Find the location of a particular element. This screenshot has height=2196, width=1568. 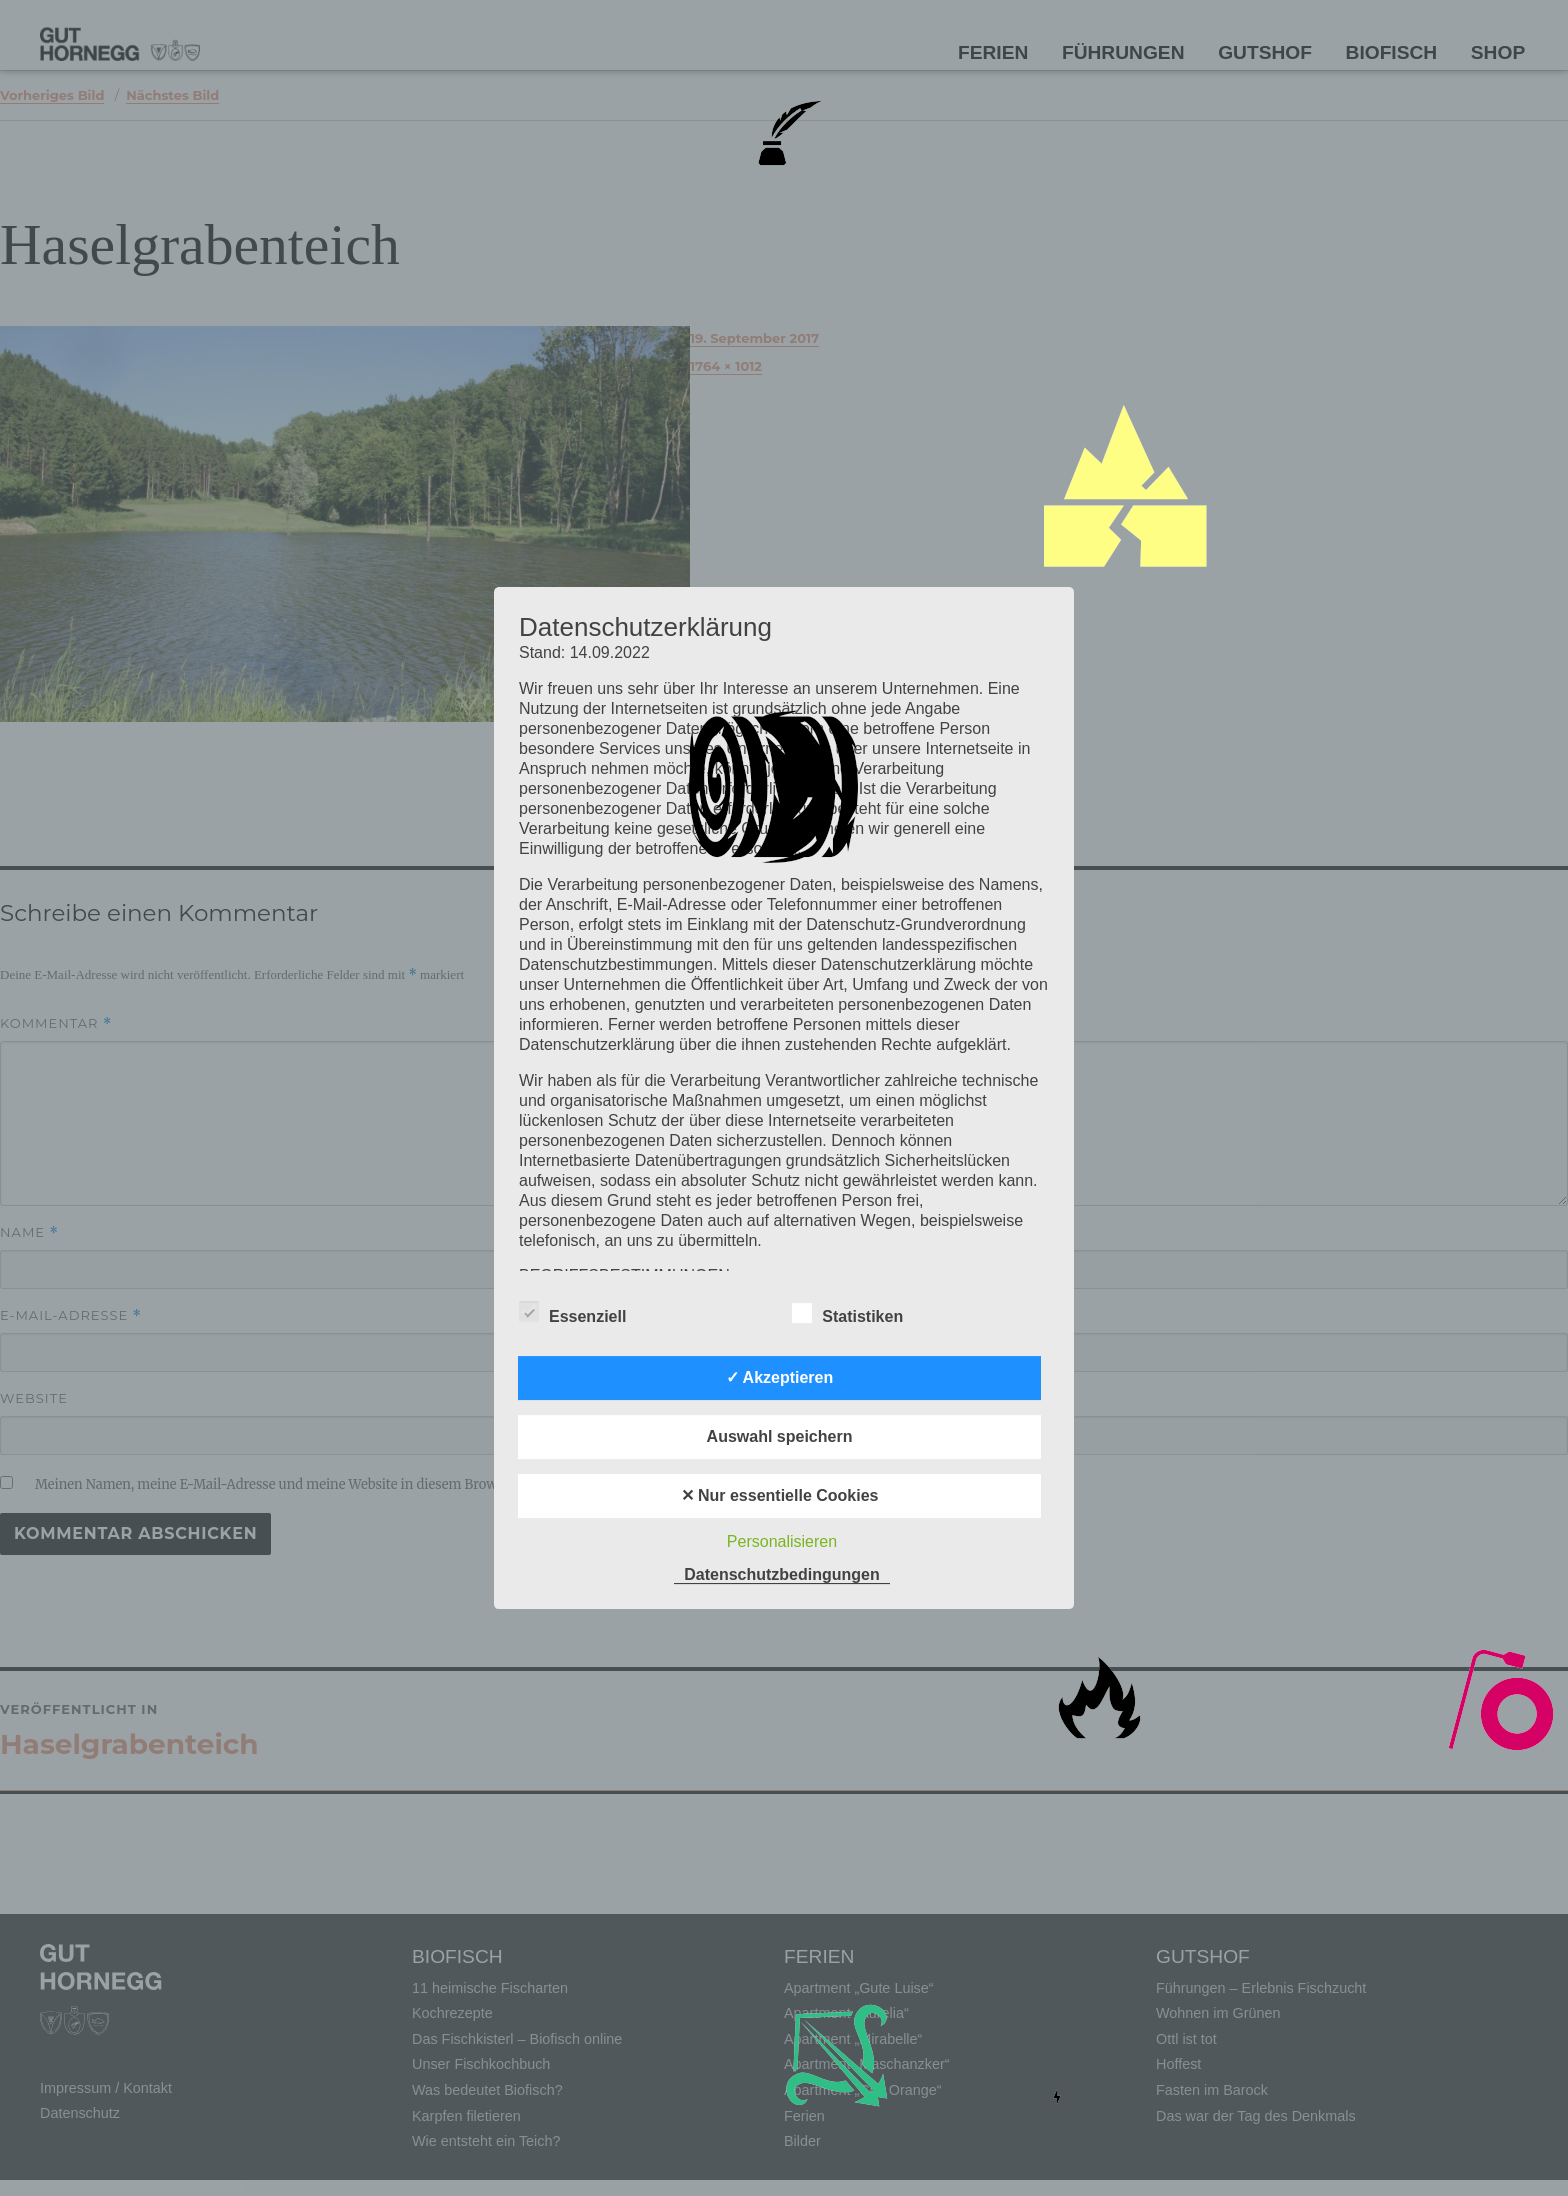

indicates trending or popular content is located at coordinates (1099, 1697).